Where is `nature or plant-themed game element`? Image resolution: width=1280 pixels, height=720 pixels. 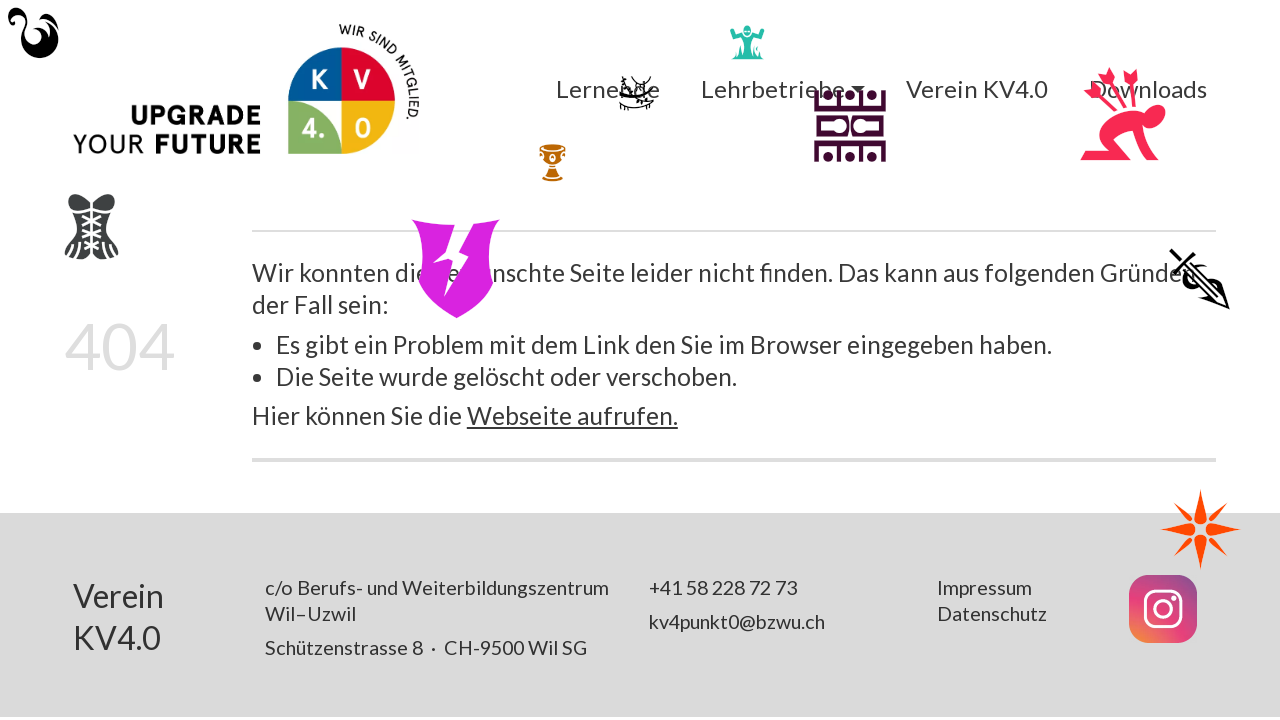 nature or plant-themed game element is located at coordinates (636, 93).